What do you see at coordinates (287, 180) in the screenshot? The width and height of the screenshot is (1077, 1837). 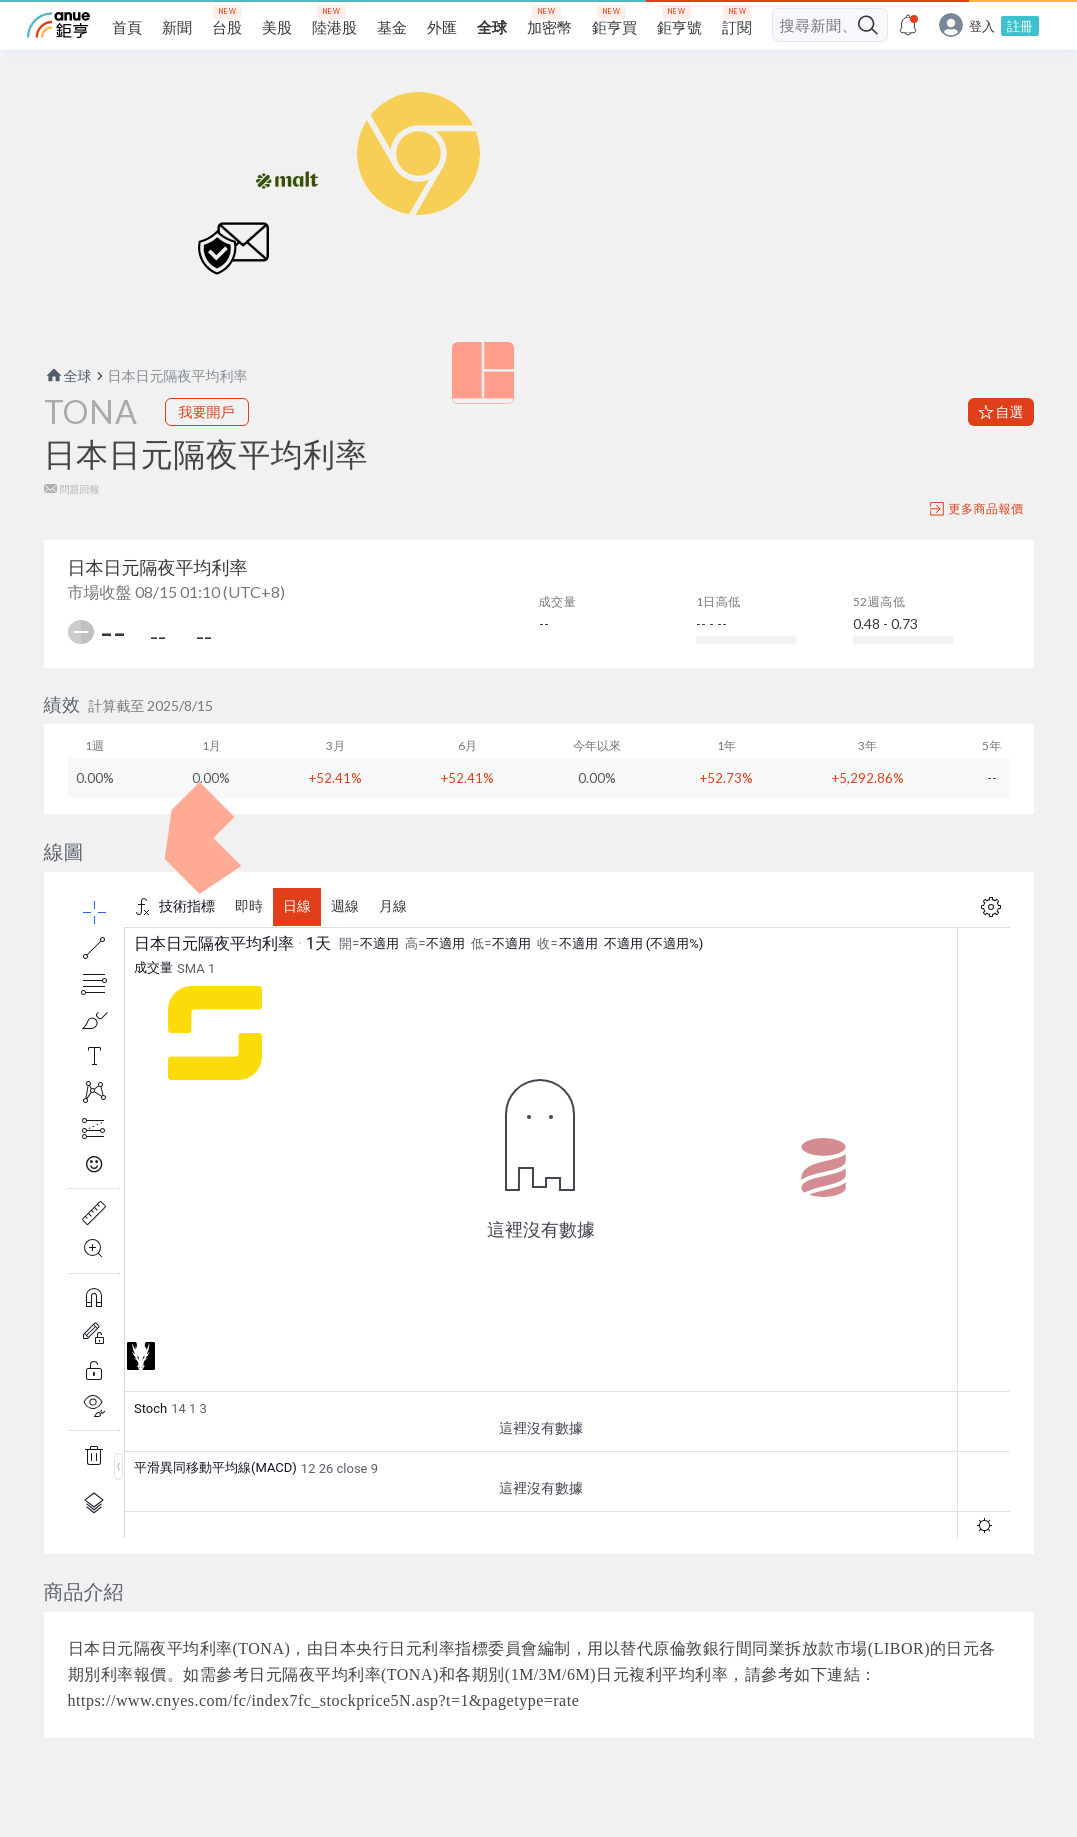 I see `visit malt freelancer platform` at bounding box center [287, 180].